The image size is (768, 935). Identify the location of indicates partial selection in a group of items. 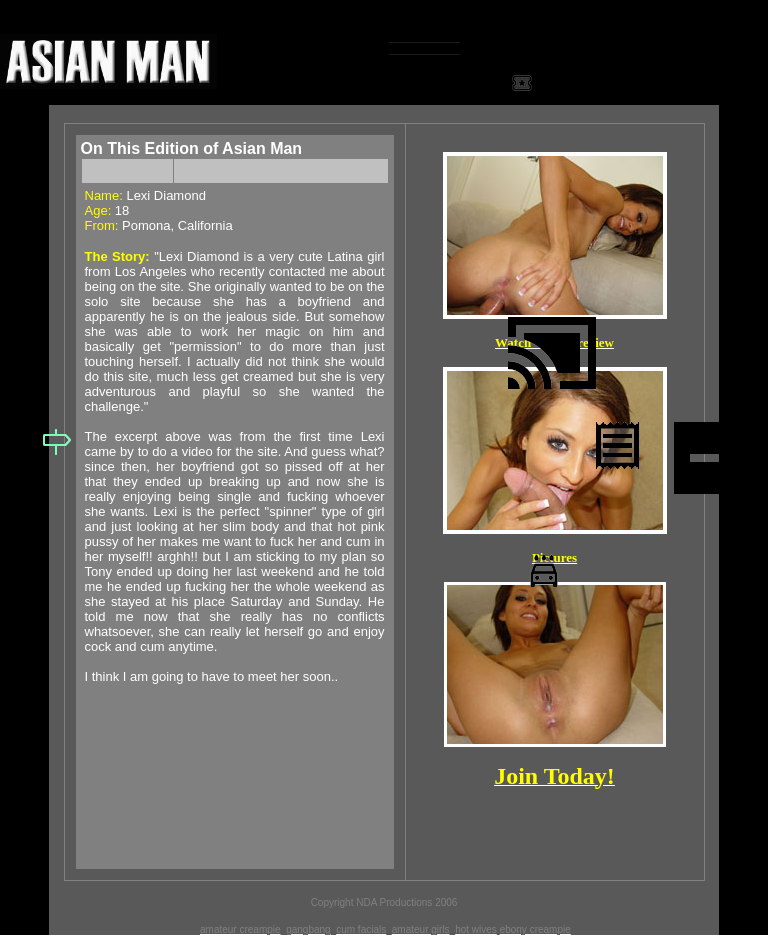
(710, 458).